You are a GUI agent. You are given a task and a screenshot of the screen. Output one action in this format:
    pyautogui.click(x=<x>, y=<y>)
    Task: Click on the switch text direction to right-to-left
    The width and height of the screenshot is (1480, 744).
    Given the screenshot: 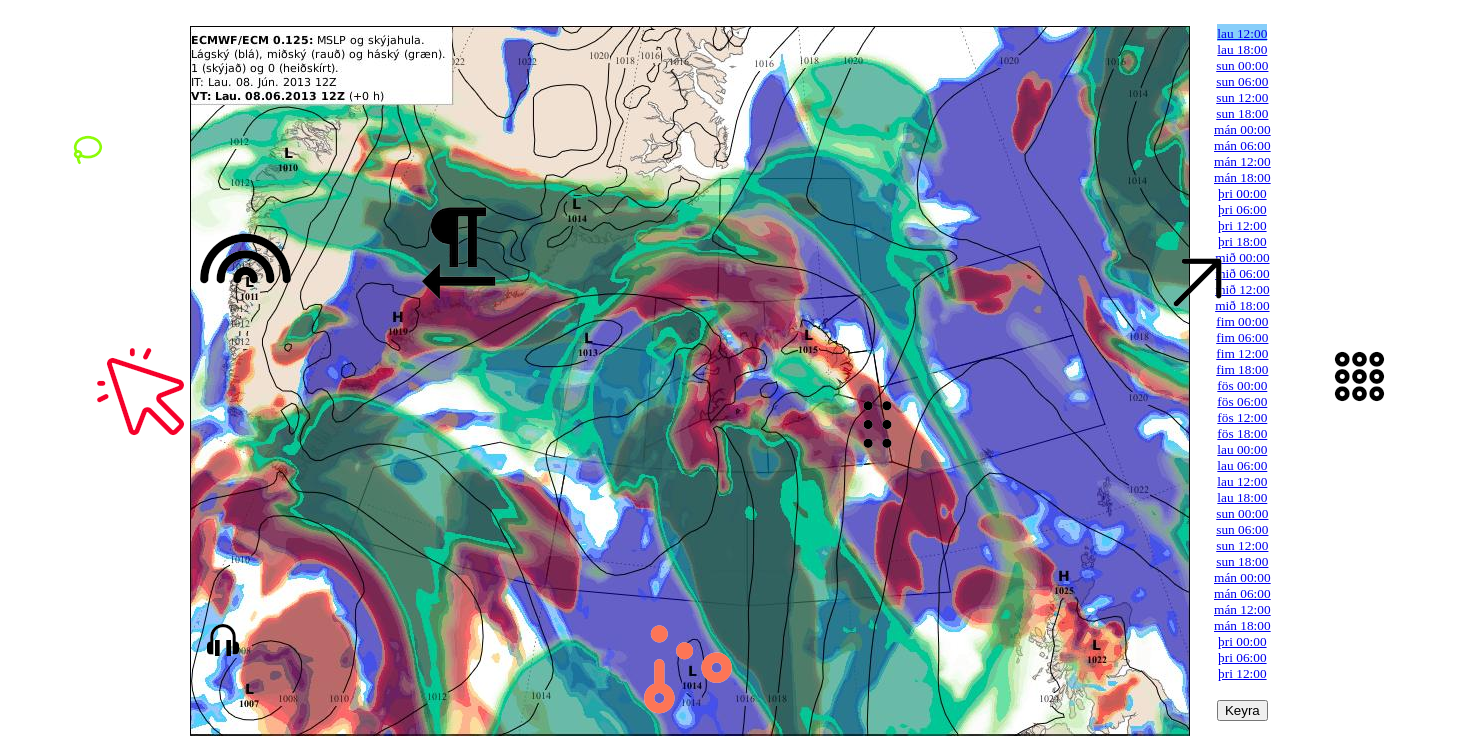 What is the action you would take?
    pyautogui.click(x=458, y=253)
    